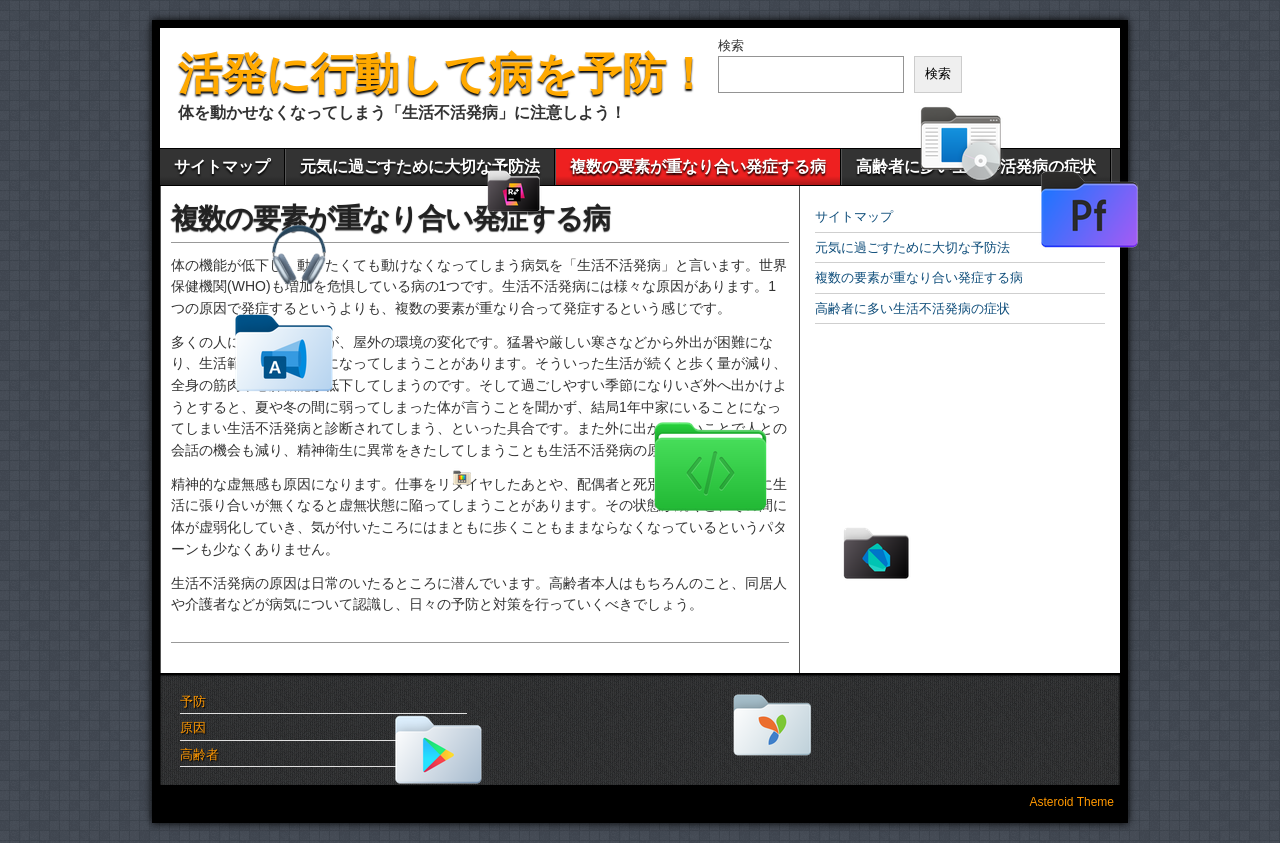  What do you see at coordinates (438, 752) in the screenshot?
I see `open folder containing google play store downloads` at bounding box center [438, 752].